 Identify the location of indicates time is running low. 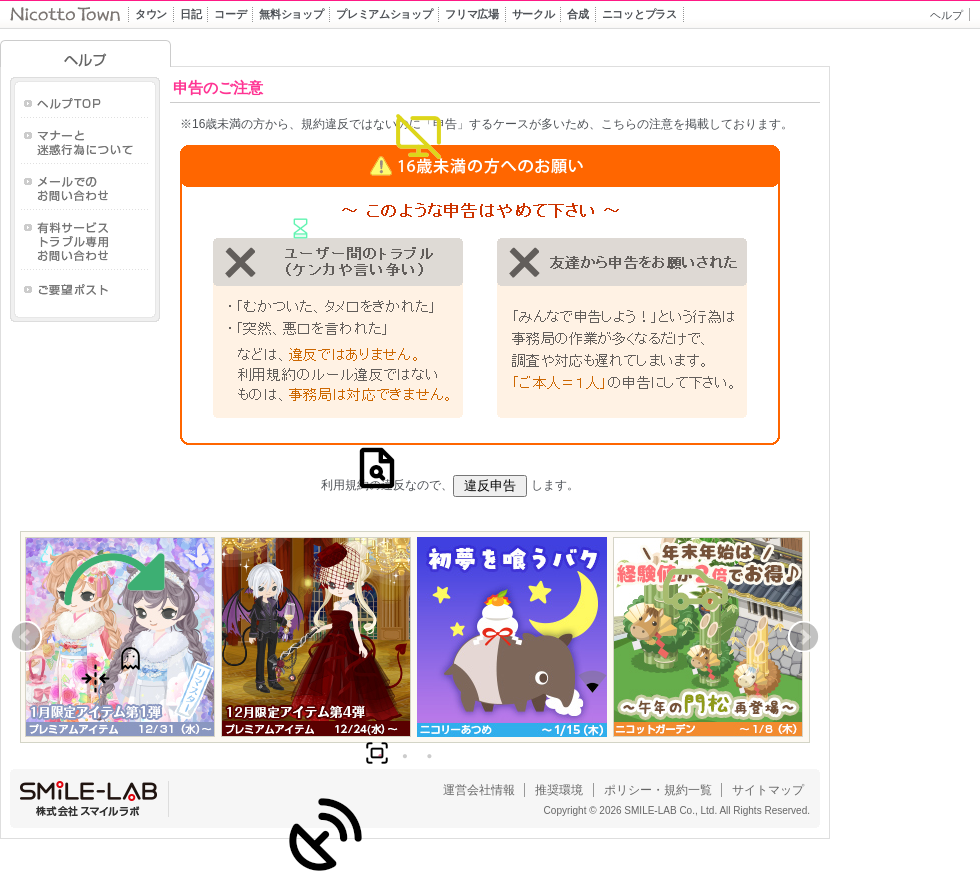
(300, 228).